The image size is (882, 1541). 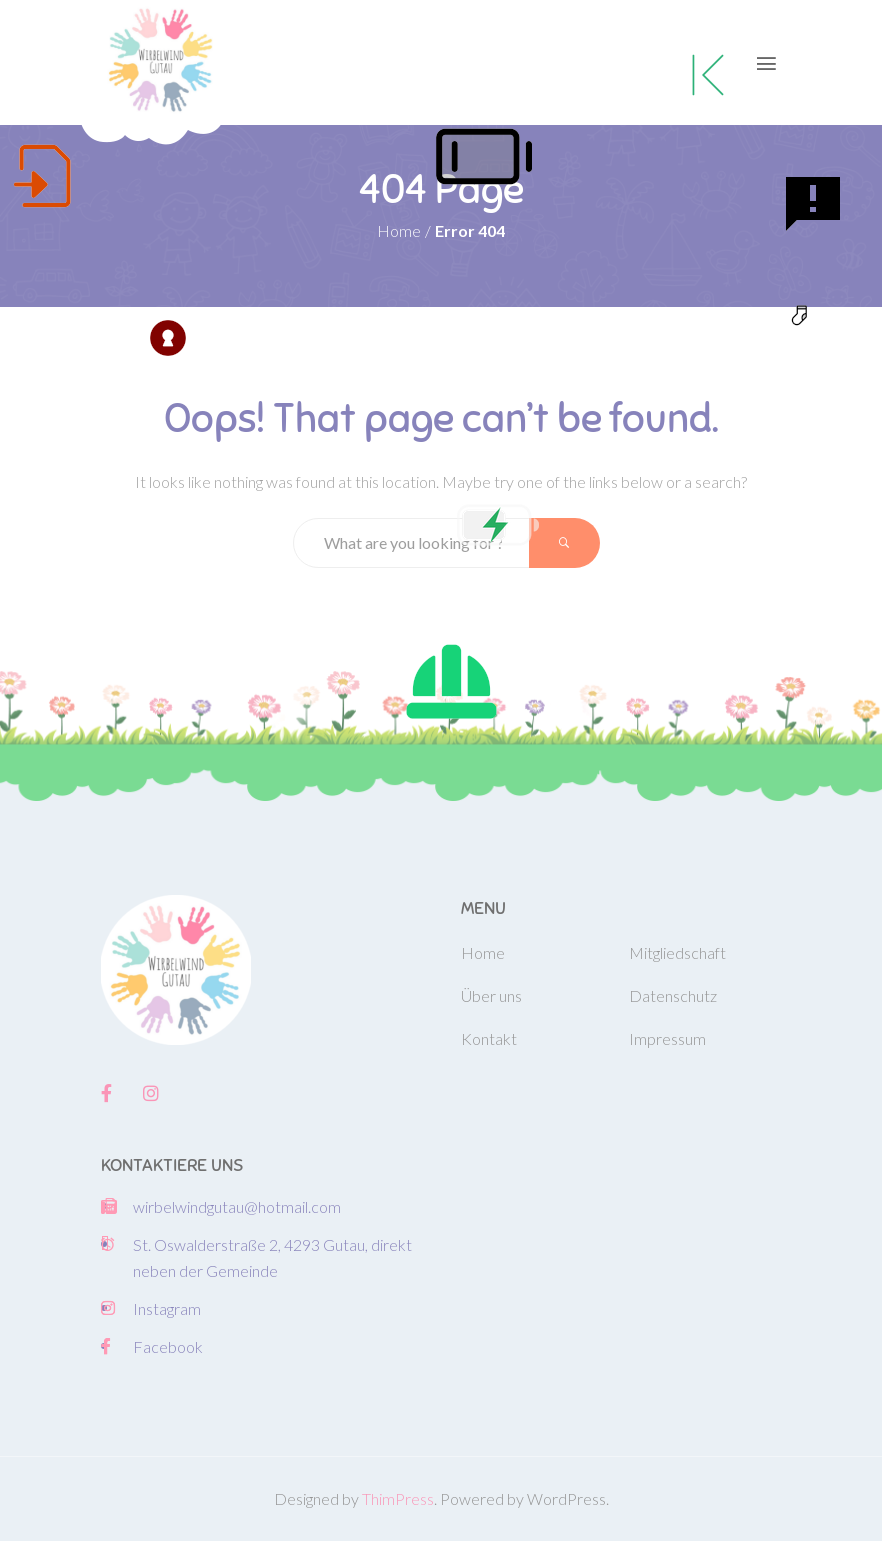 I want to click on view announcements or alerts, so click(x=813, y=204).